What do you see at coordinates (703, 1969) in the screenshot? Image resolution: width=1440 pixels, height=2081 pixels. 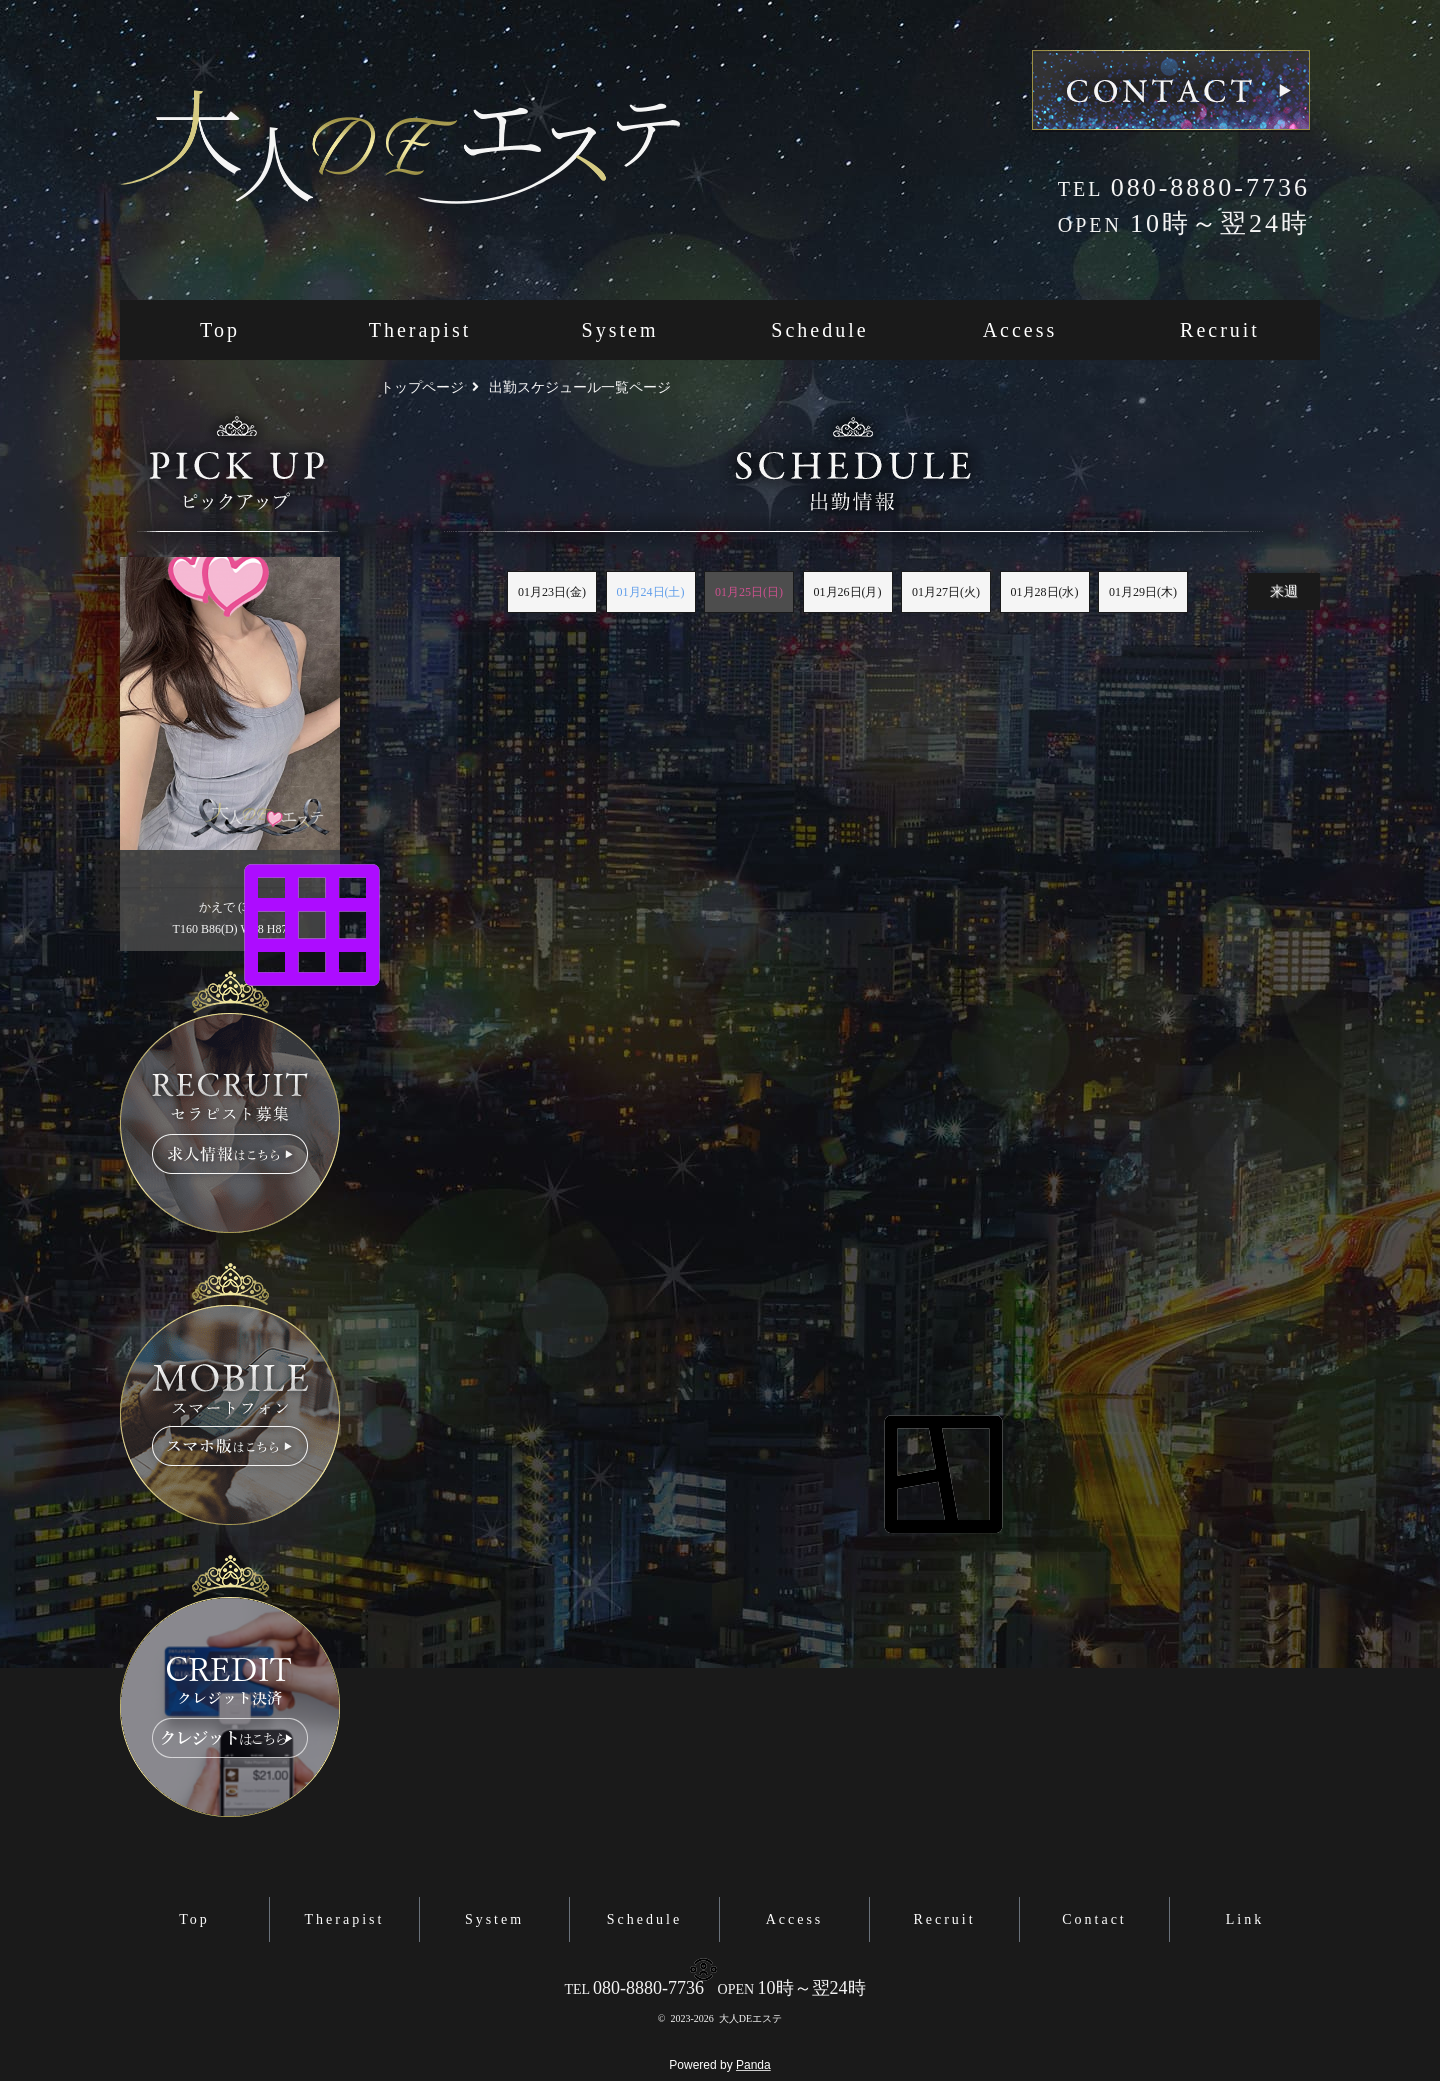 I see `view community members` at bounding box center [703, 1969].